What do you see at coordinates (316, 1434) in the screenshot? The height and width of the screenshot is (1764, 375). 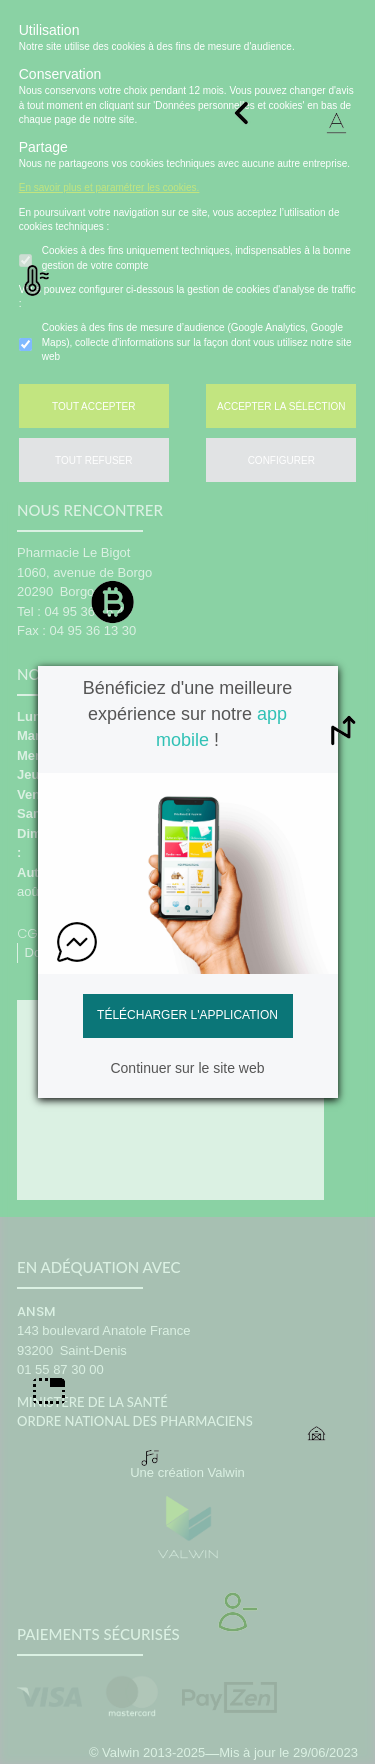 I see `access farm or agricultural settings` at bounding box center [316, 1434].